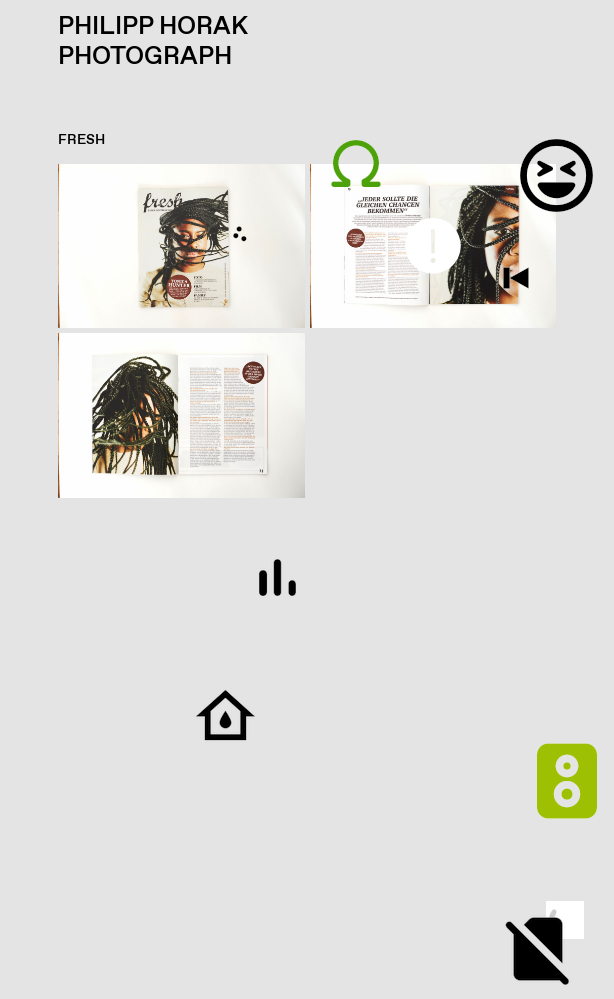 This screenshot has width=614, height=999. Describe the element at coordinates (538, 949) in the screenshot. I see `no SIM card detected` at that location.